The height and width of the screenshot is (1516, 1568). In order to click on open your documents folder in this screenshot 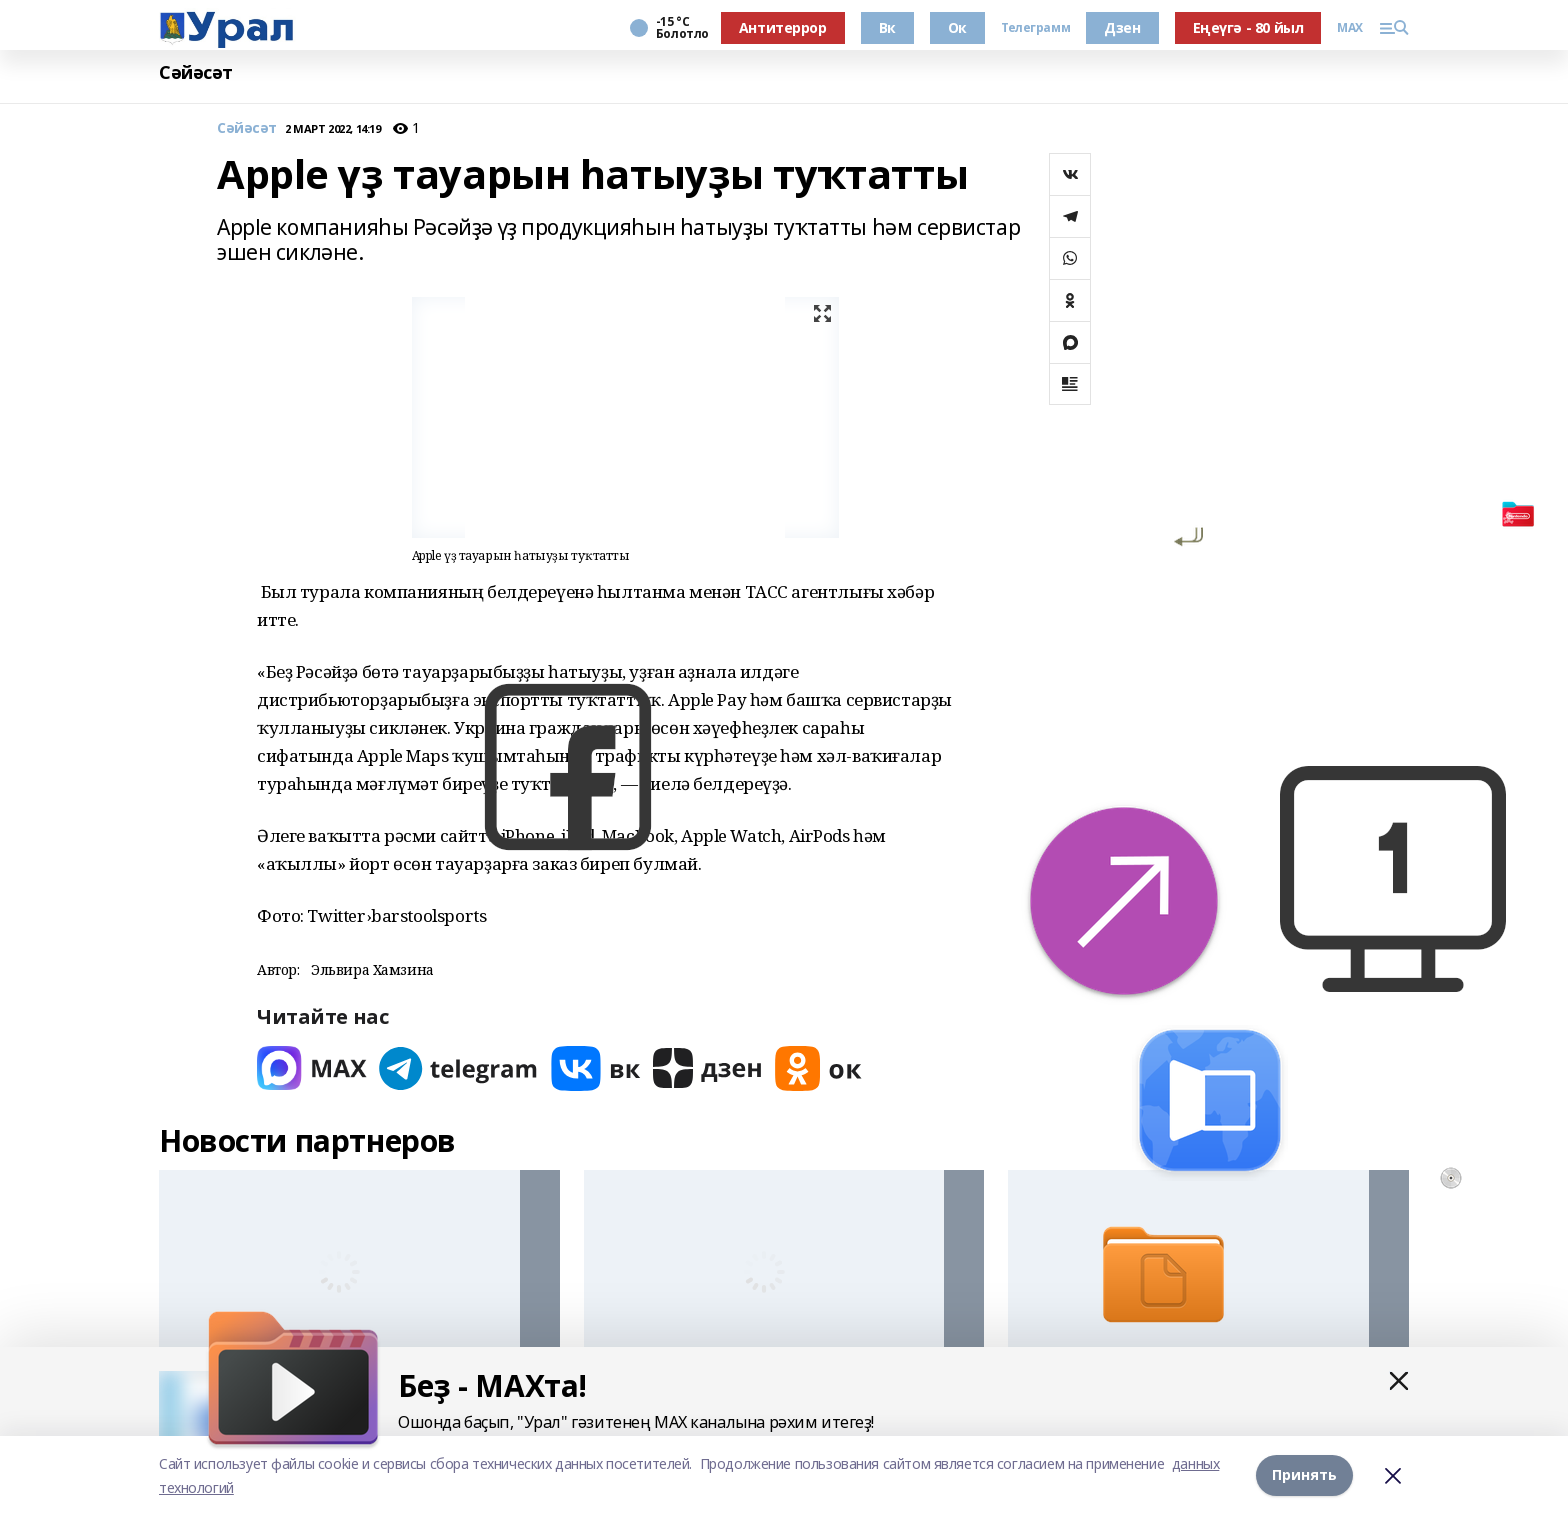, I will do `click(1163, 1274)`.